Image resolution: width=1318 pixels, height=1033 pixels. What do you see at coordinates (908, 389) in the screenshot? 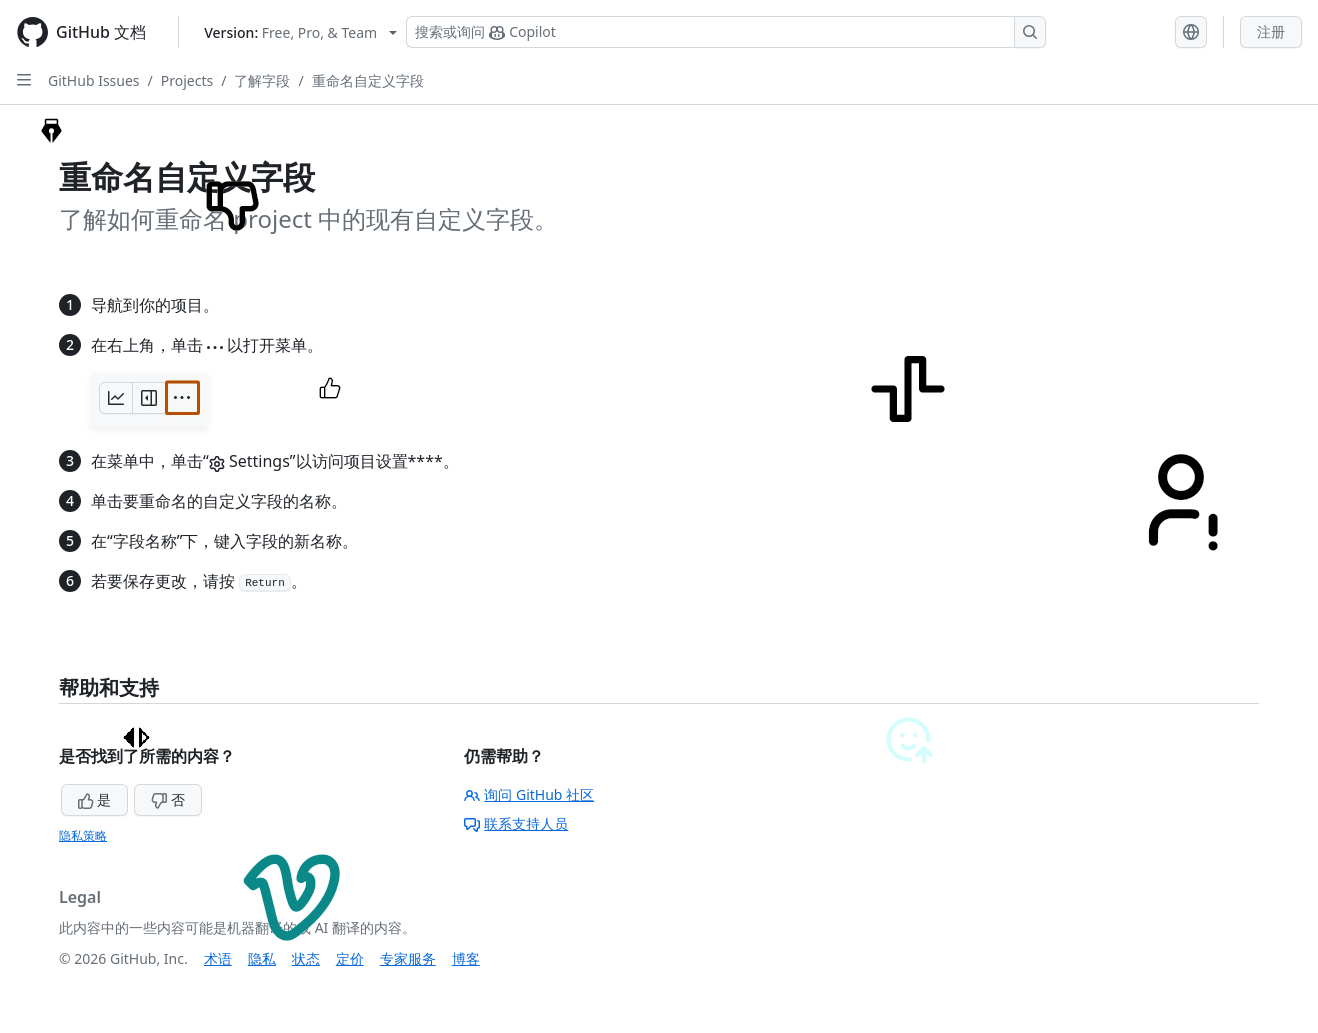
I see `toggle square wave signal output` at bounding box center [908, 389].